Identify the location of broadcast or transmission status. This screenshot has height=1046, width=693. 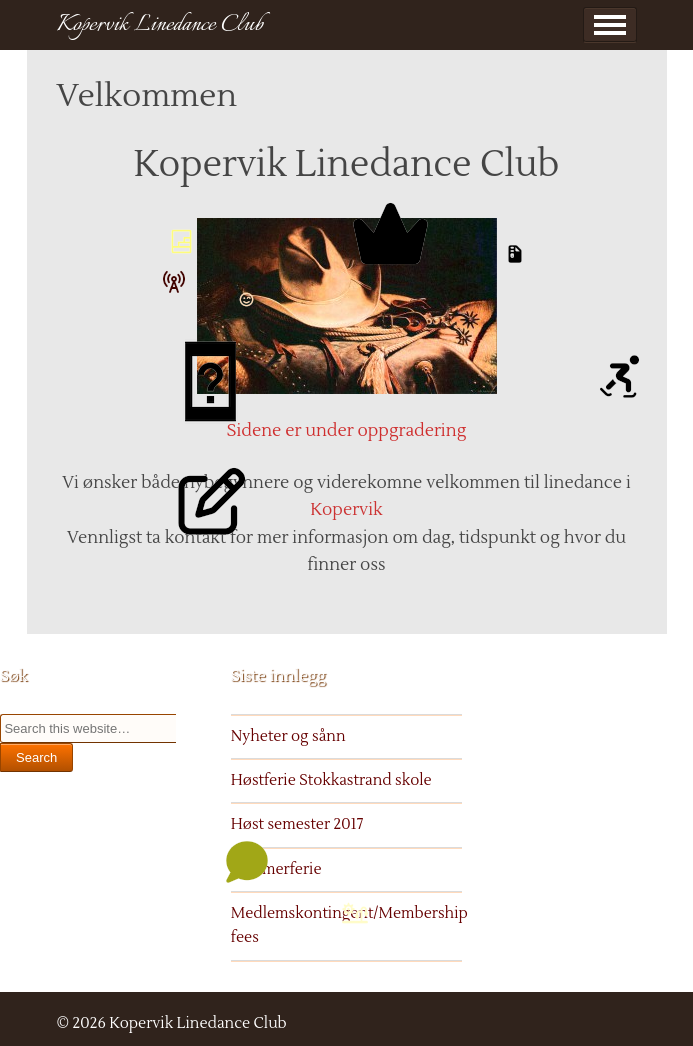
(174, 282).